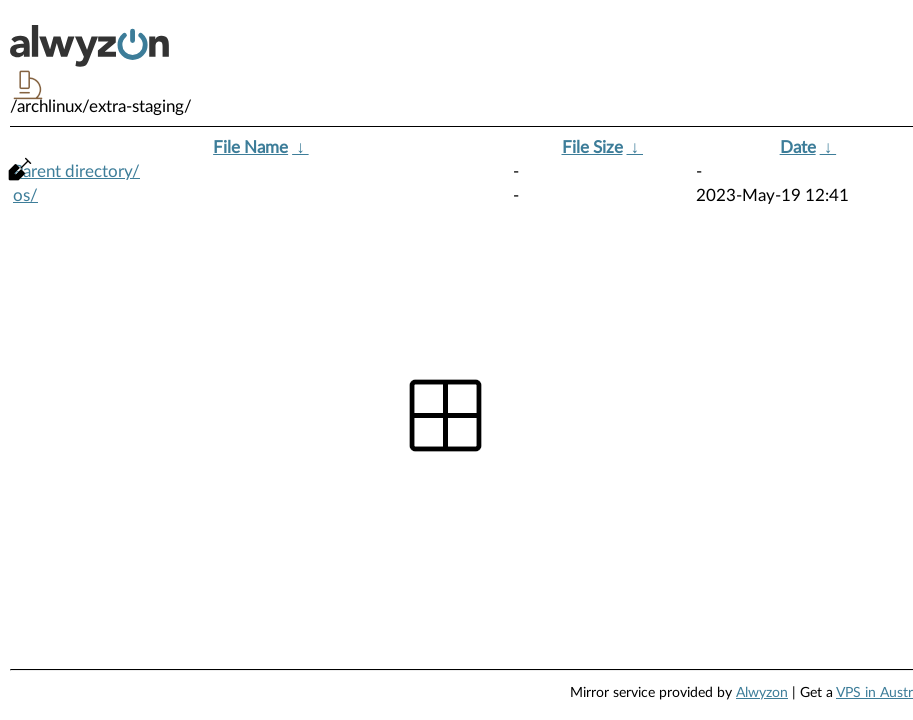 The width and height of the screenshot is (913, 720). What do you see at coordinates (28, 86) in the screenshot?
I see `access scientific or research tools` at bounding box center [28, 86].